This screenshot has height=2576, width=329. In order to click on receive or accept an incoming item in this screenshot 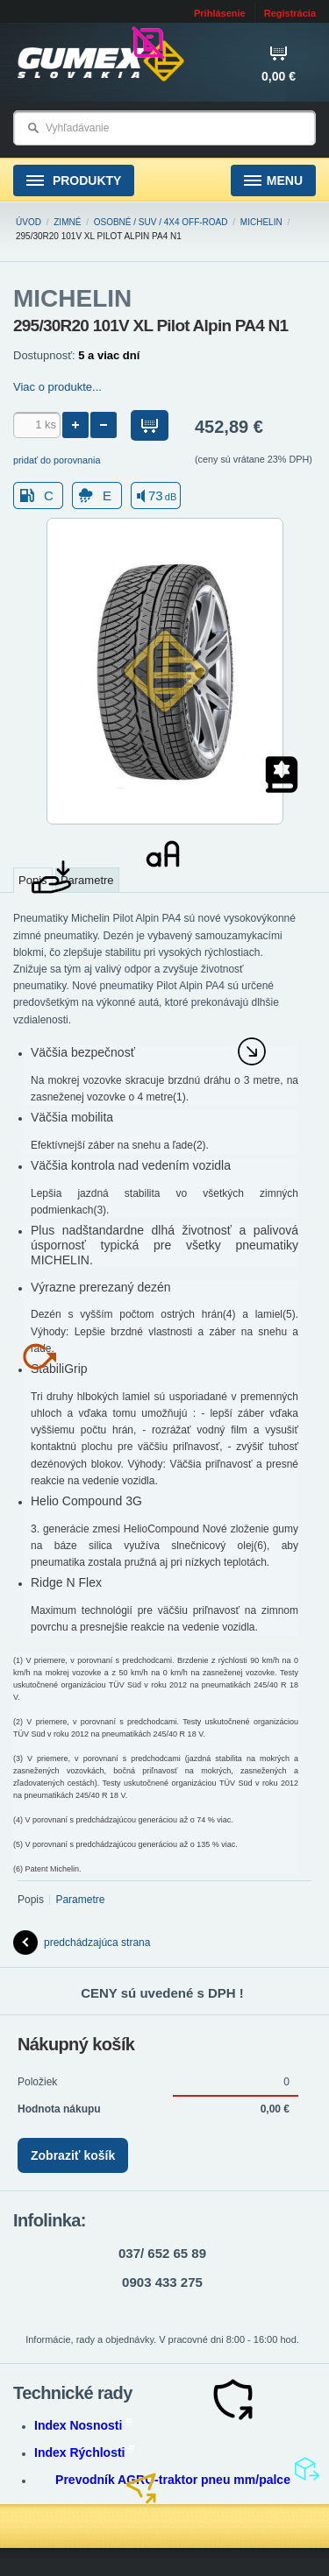, I will do `click(53, 879)`.